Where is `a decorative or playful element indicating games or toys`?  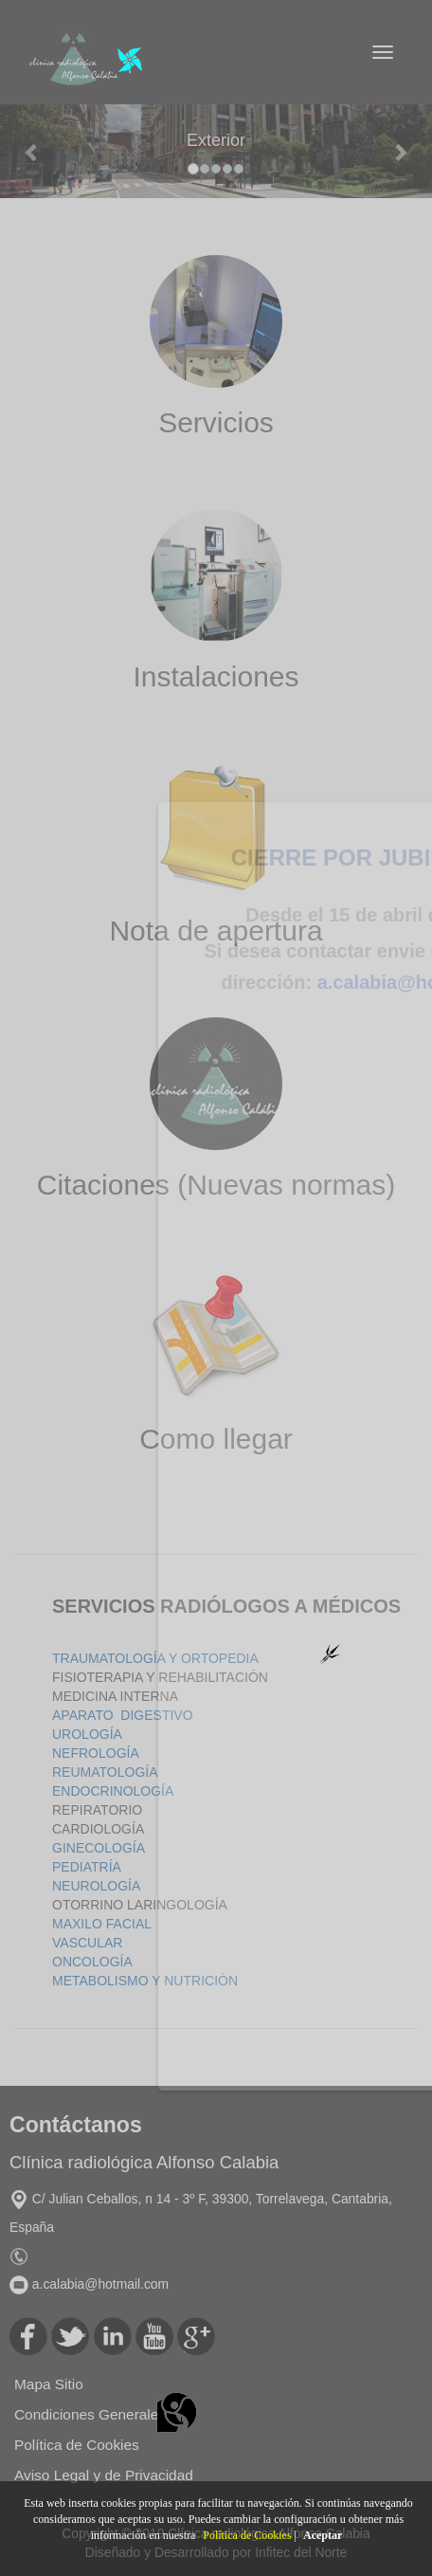
a decorative or playful element indicating games or toys is located at coordinates (130, 60).